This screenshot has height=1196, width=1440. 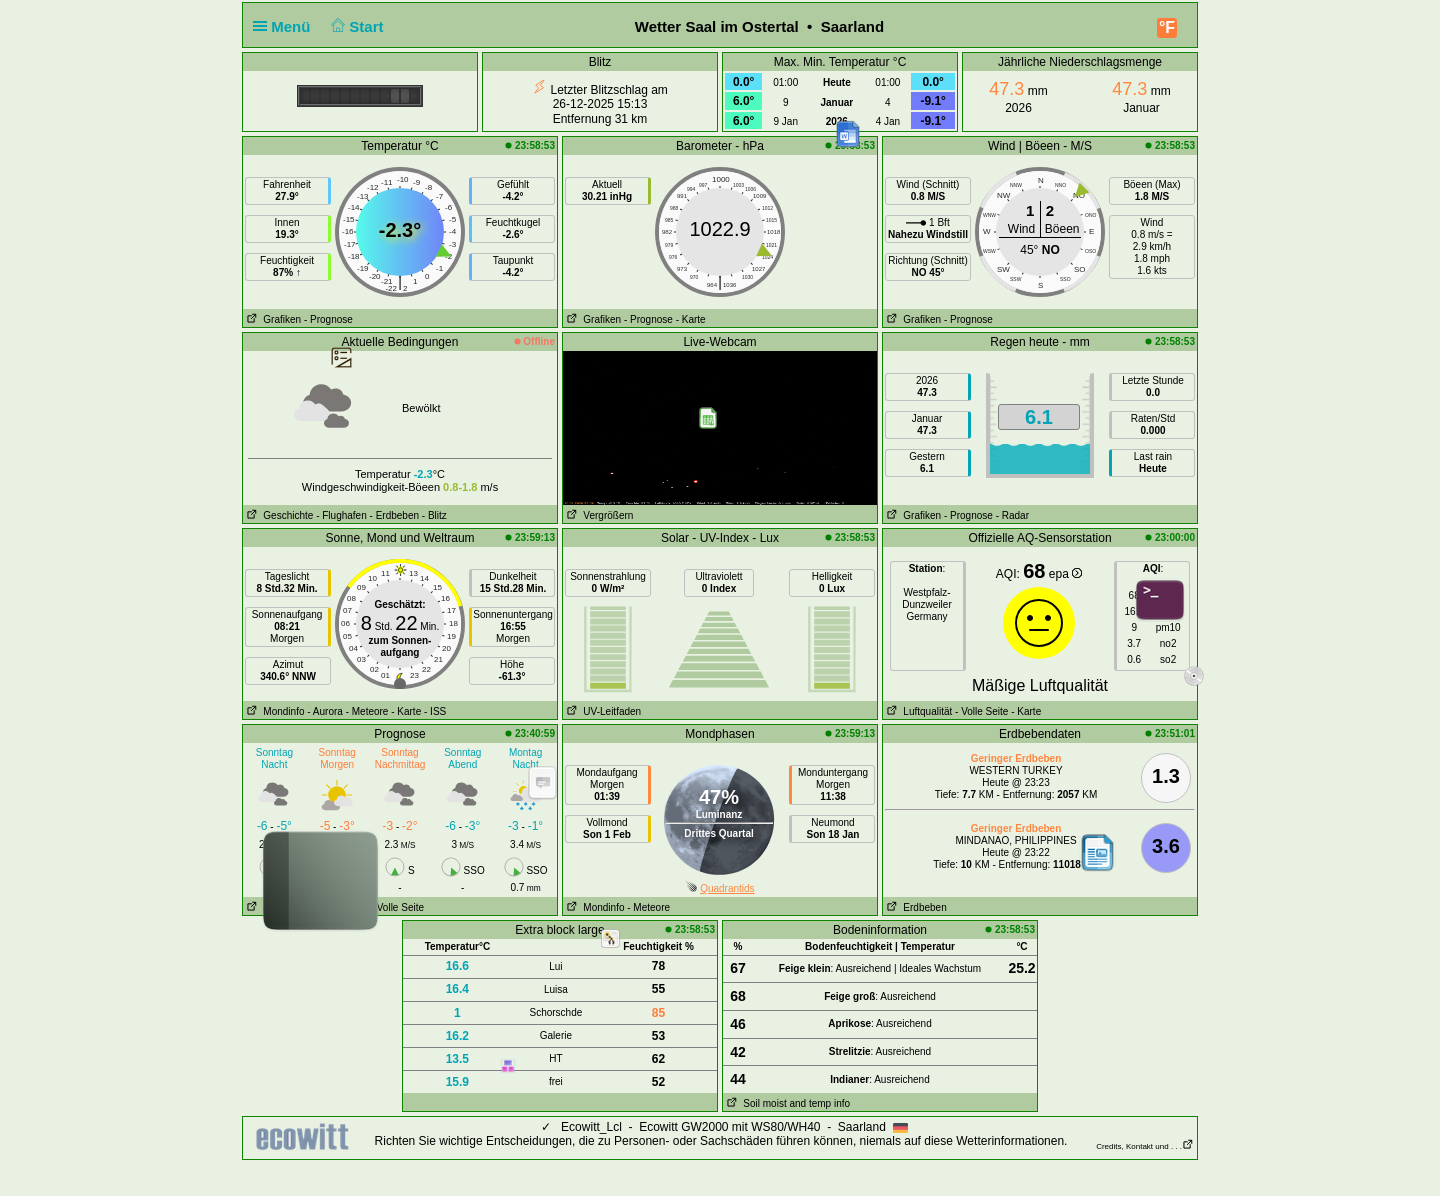 What do you see at coordinates (542, 782) in the screenshot?
I see `subrip subtitle file (.srt)` at bounding box center [542, 782].